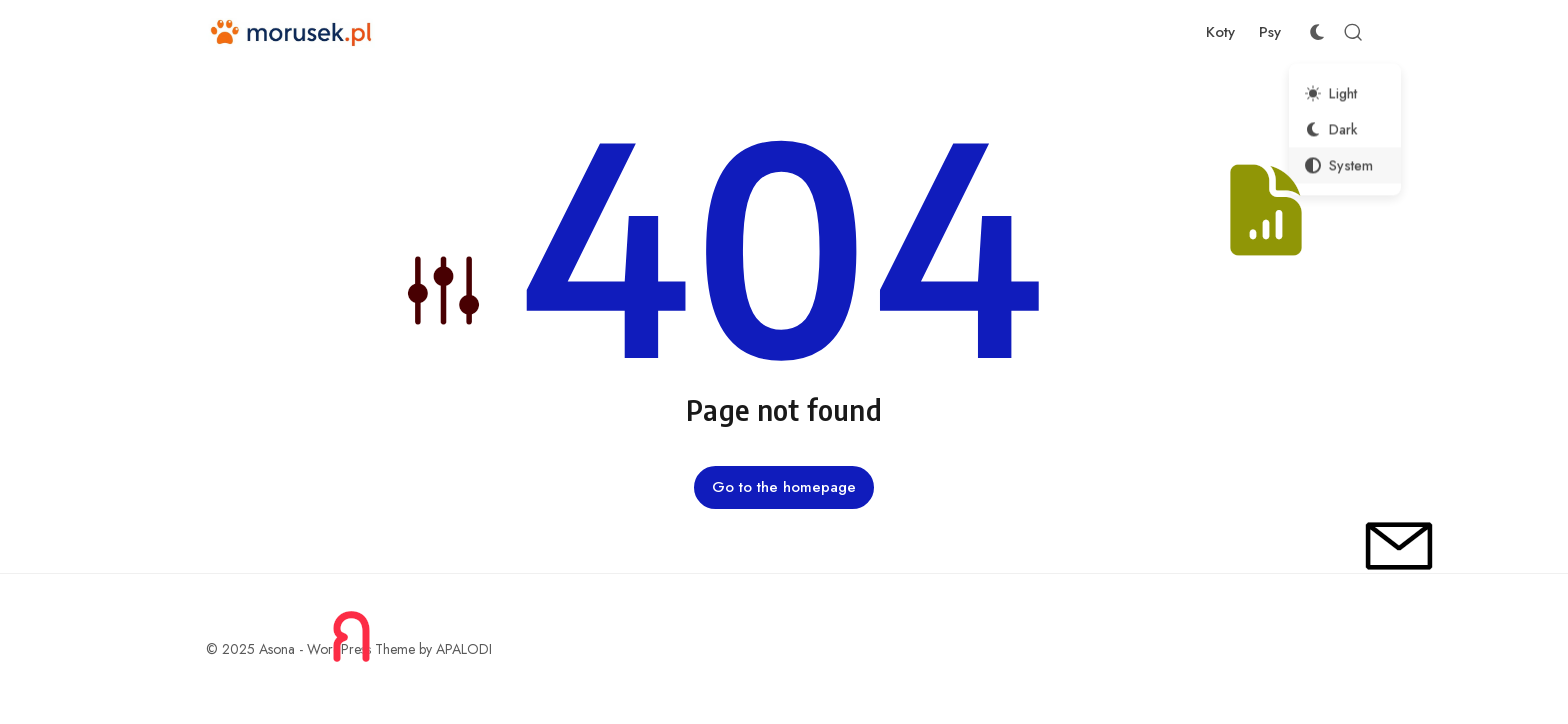 This screenshot has height=724, width=1568. Describe the element at coordinates (1266, 210) in the screenshot. I see `view document analytics or statistics` at that location.